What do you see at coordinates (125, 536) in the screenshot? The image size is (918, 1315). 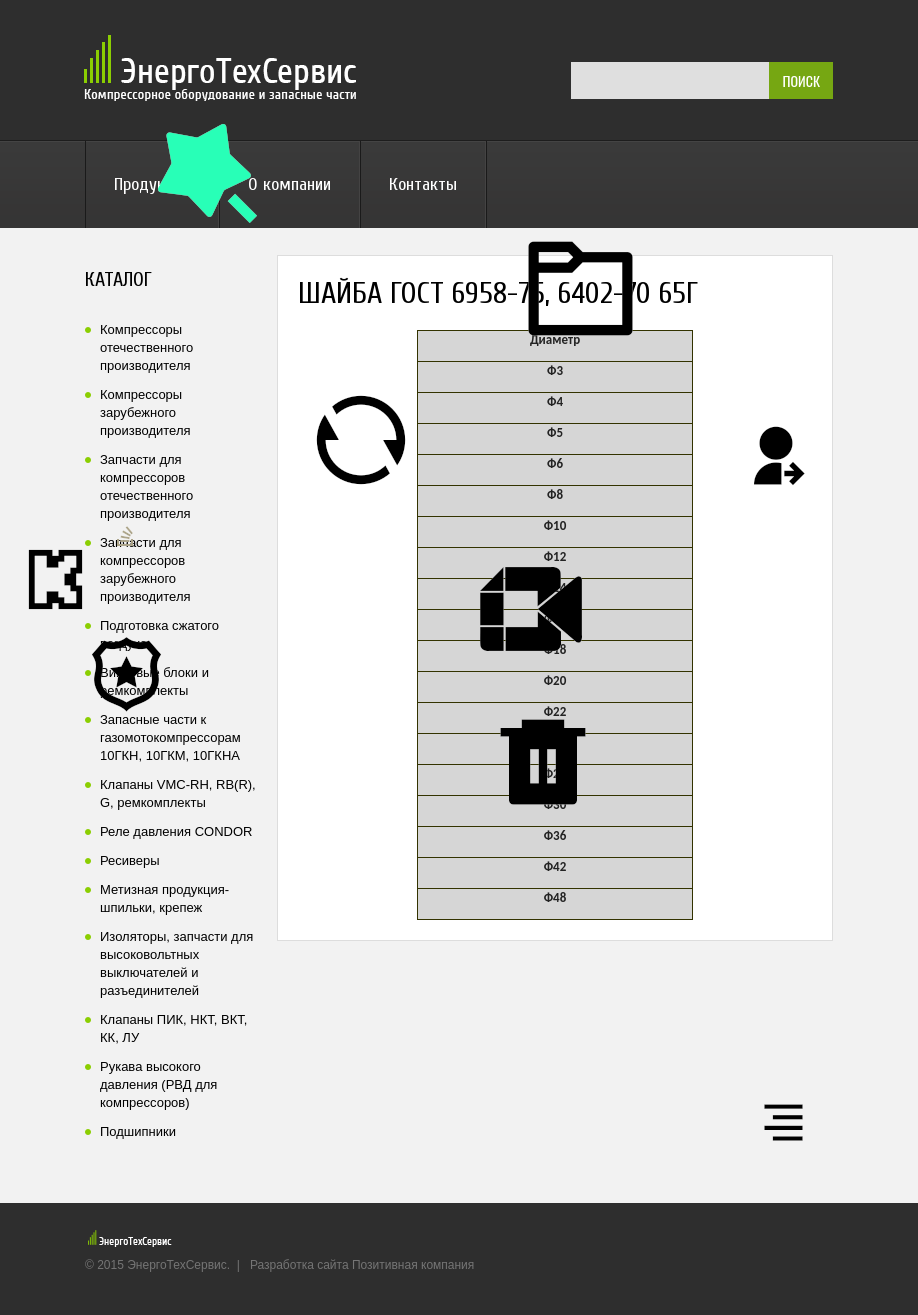 I see `visit stack overflow website` at bounding box center [125, 536].